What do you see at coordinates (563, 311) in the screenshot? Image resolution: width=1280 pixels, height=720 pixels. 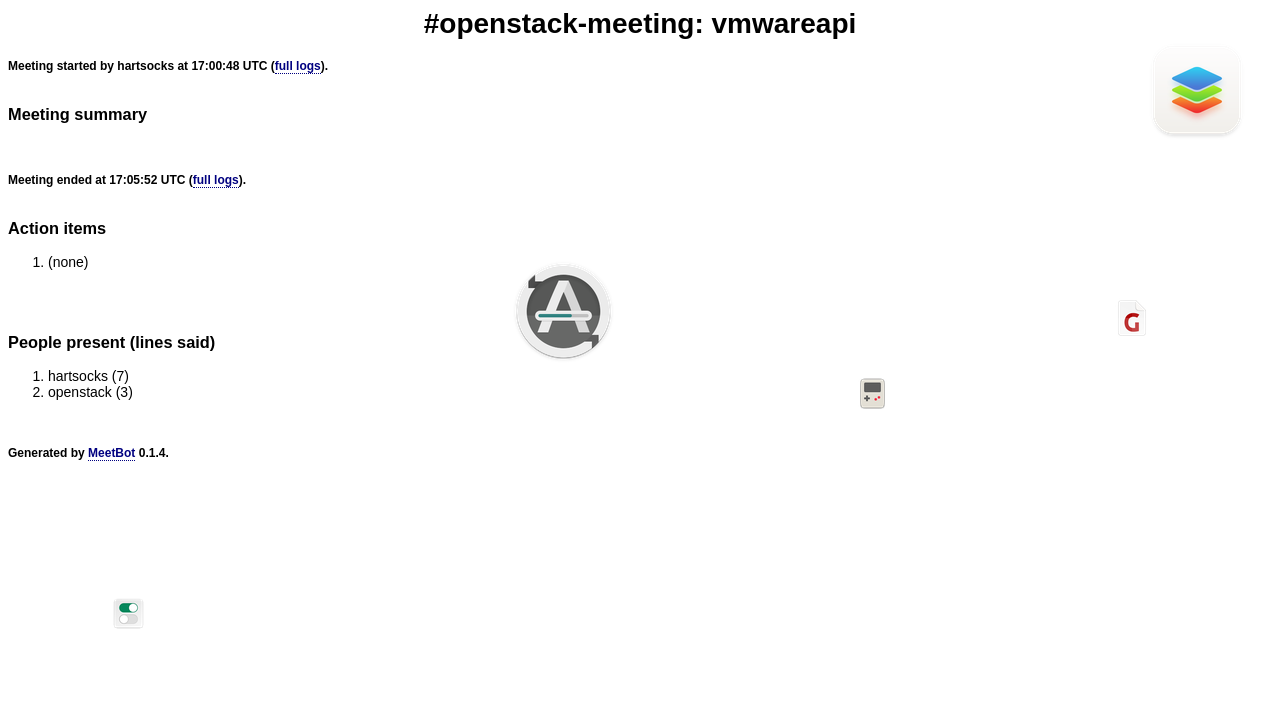 I see `open the software update manager` at bounding box center [563, 311].